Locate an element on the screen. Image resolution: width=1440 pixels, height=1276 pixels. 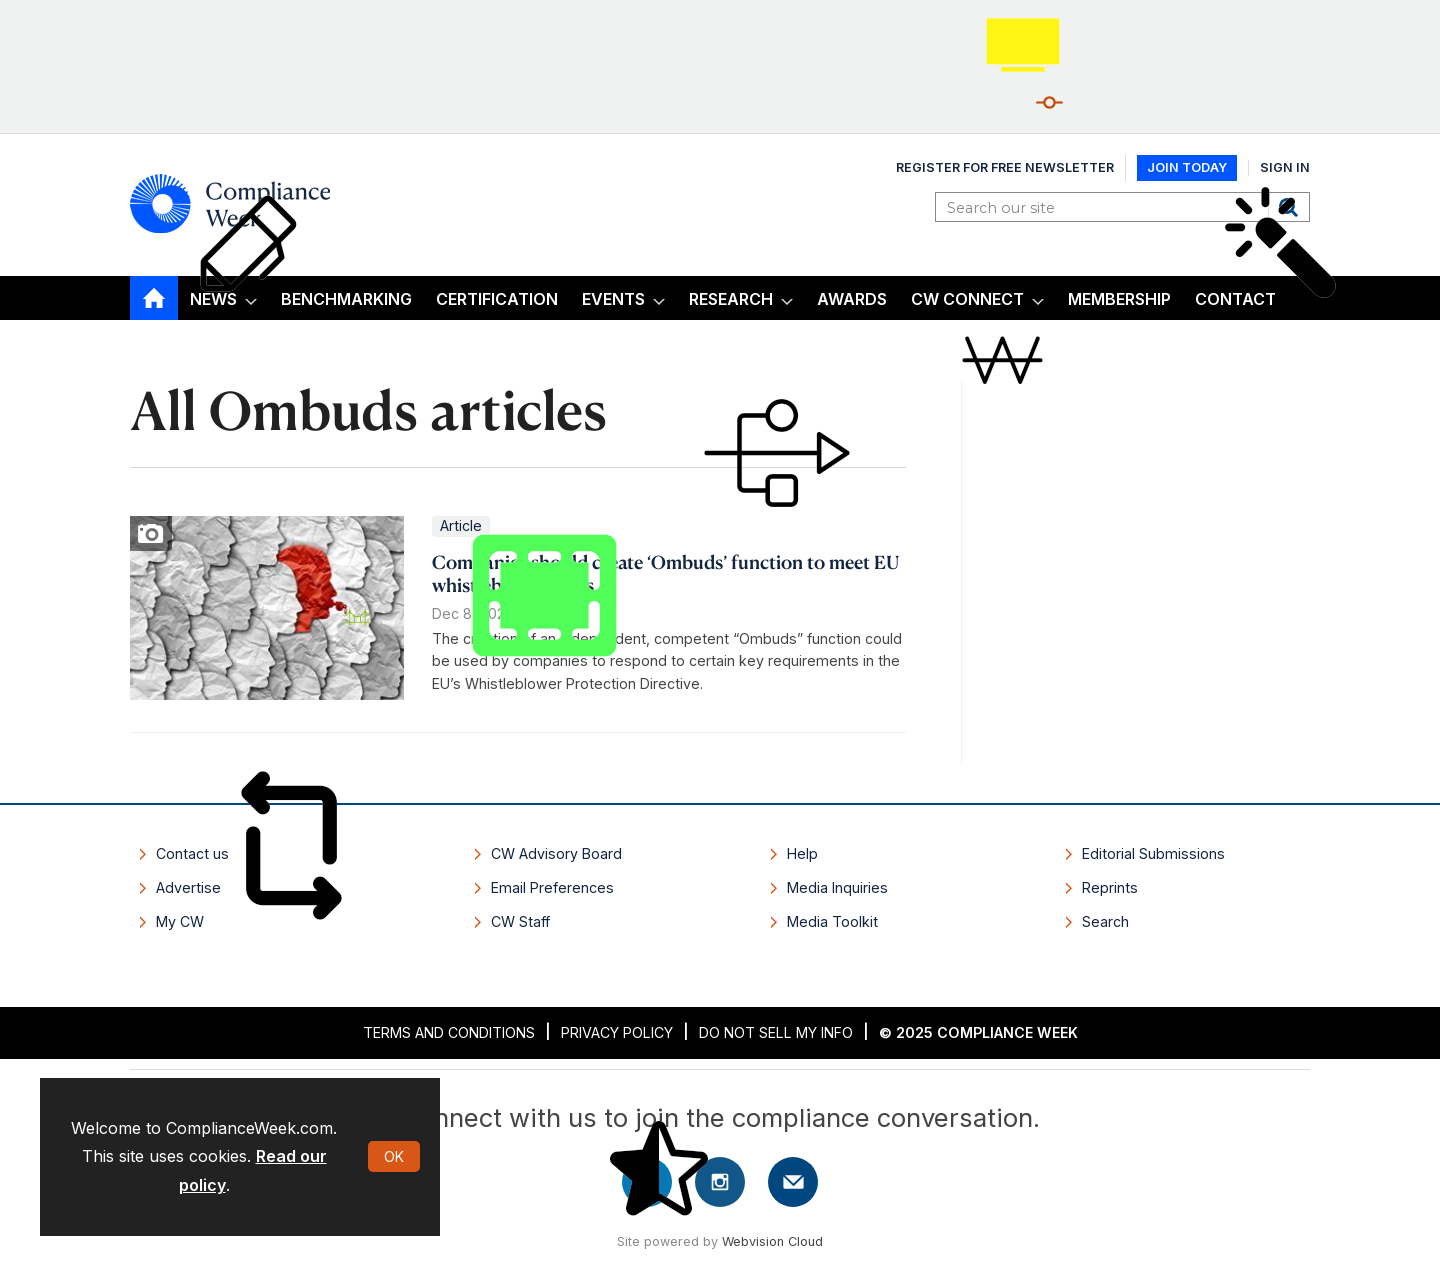
rotate your device orientation is located at coordinates (291, 845).